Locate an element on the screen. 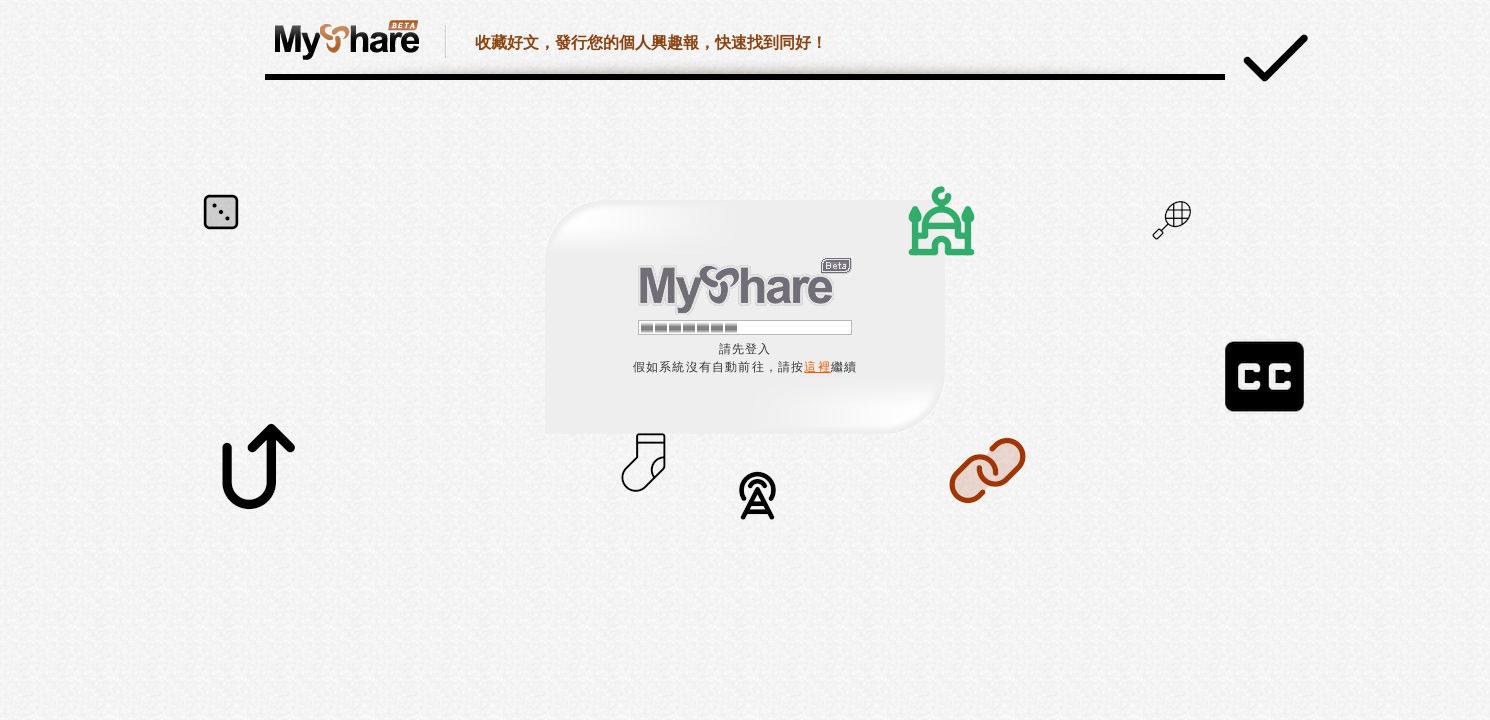 The width and height of the screenshot is (1490, 720). toggle closed captions on video is located at coordinates (1264, 376).